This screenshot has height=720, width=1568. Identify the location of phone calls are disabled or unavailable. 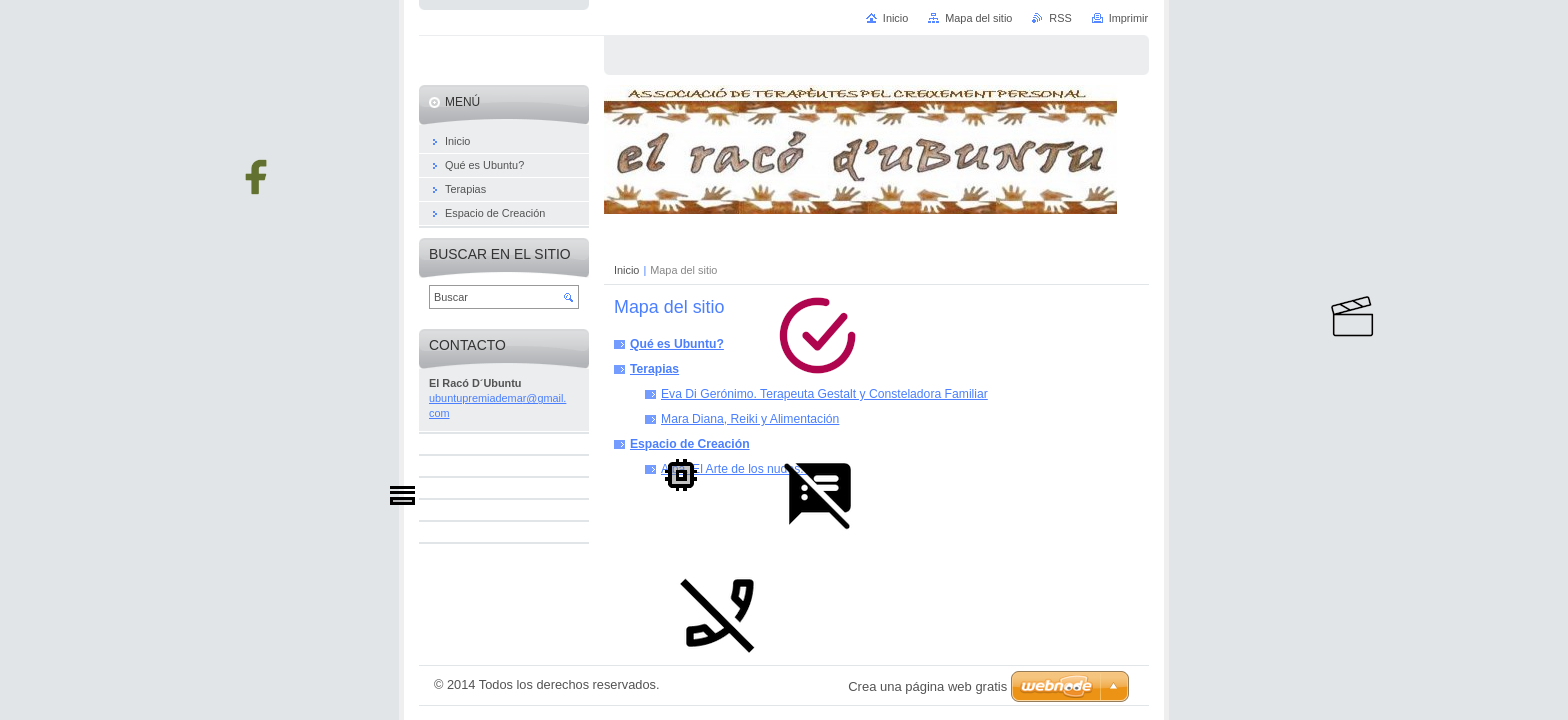
(720, 613).